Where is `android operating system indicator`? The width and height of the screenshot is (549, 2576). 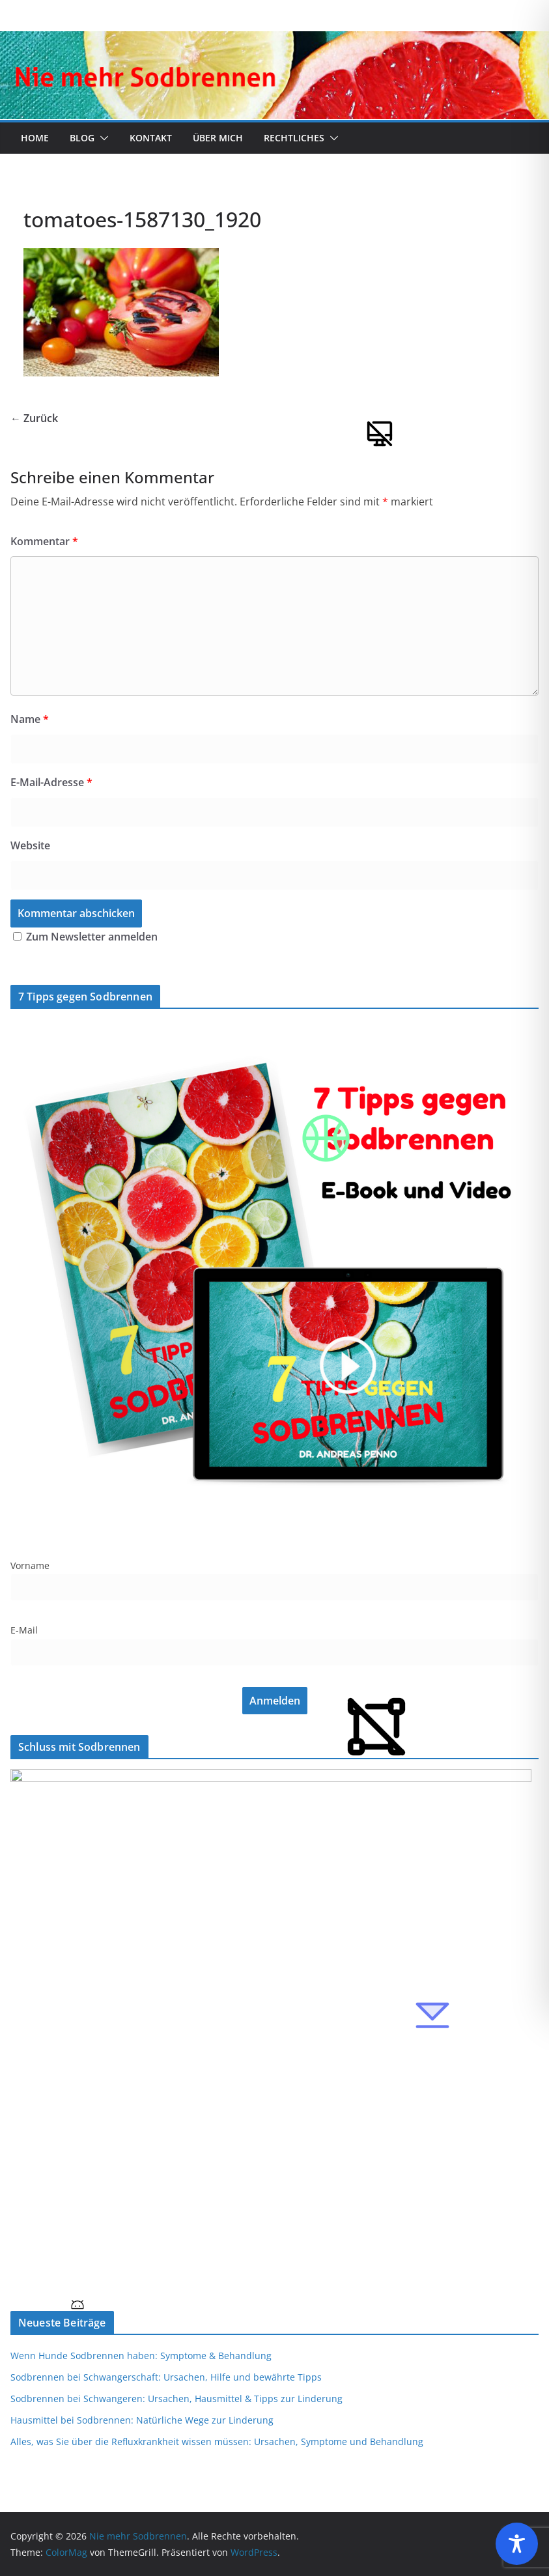 android operating system indicator is located at coordinates (77, 2305).